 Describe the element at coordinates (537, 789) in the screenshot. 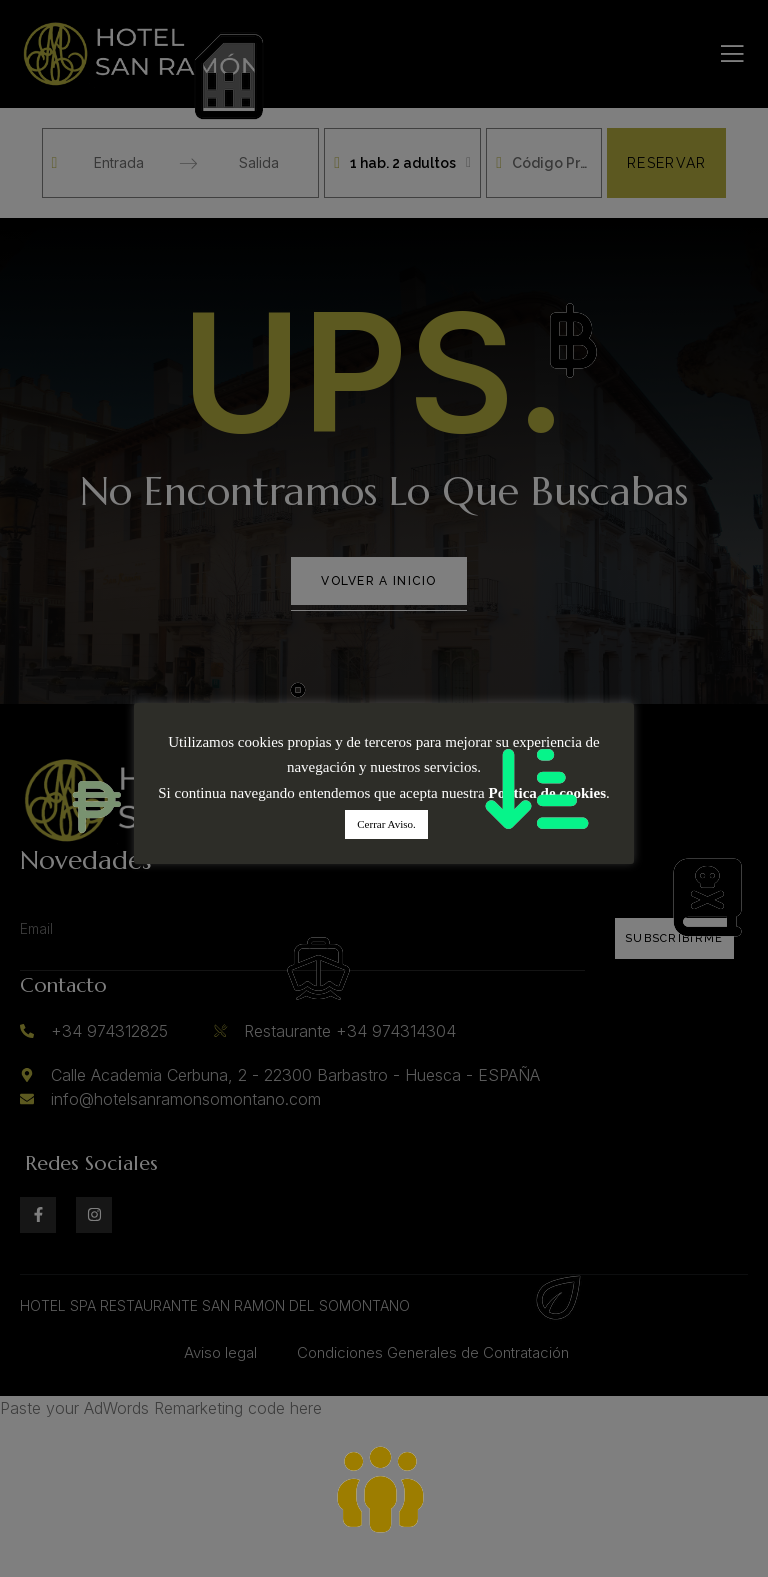

I see `sort items in ascending order` at that location.